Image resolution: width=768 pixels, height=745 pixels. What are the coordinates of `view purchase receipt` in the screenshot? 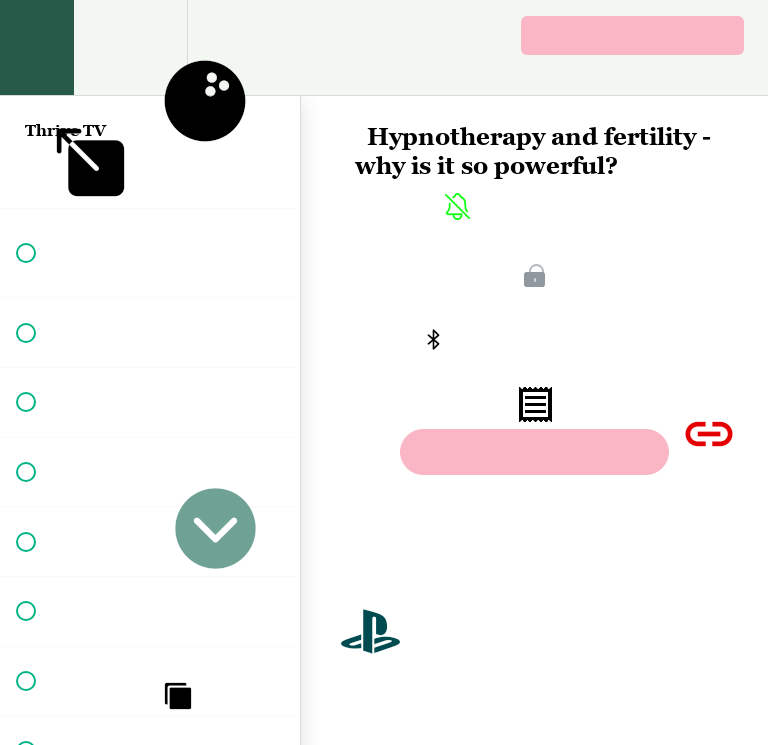 It's located at (535, 404).